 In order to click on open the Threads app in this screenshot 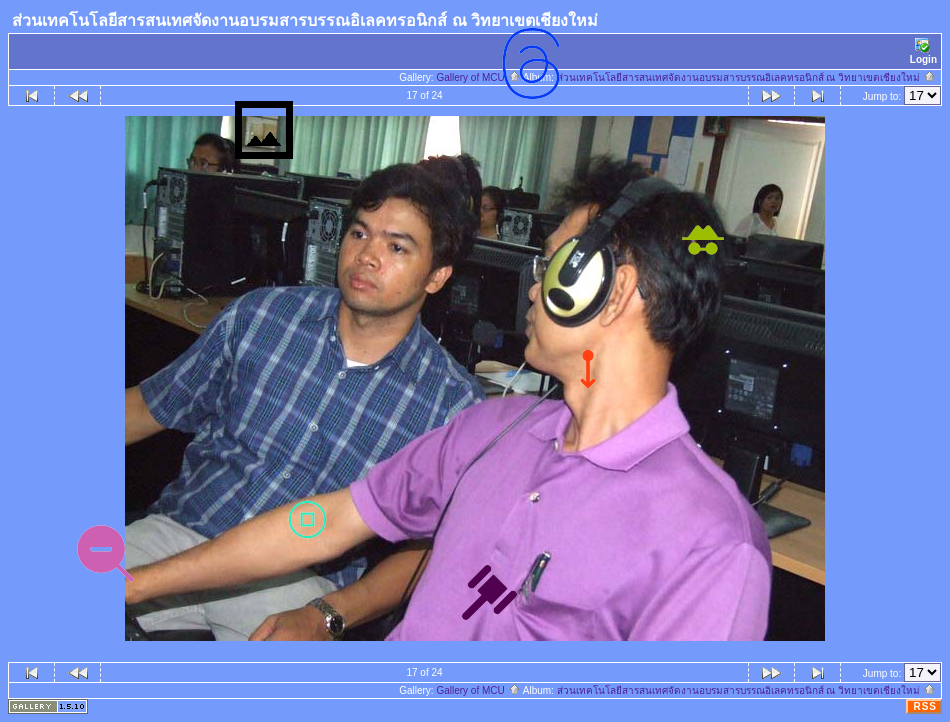, I will do `click(532, 63)`.